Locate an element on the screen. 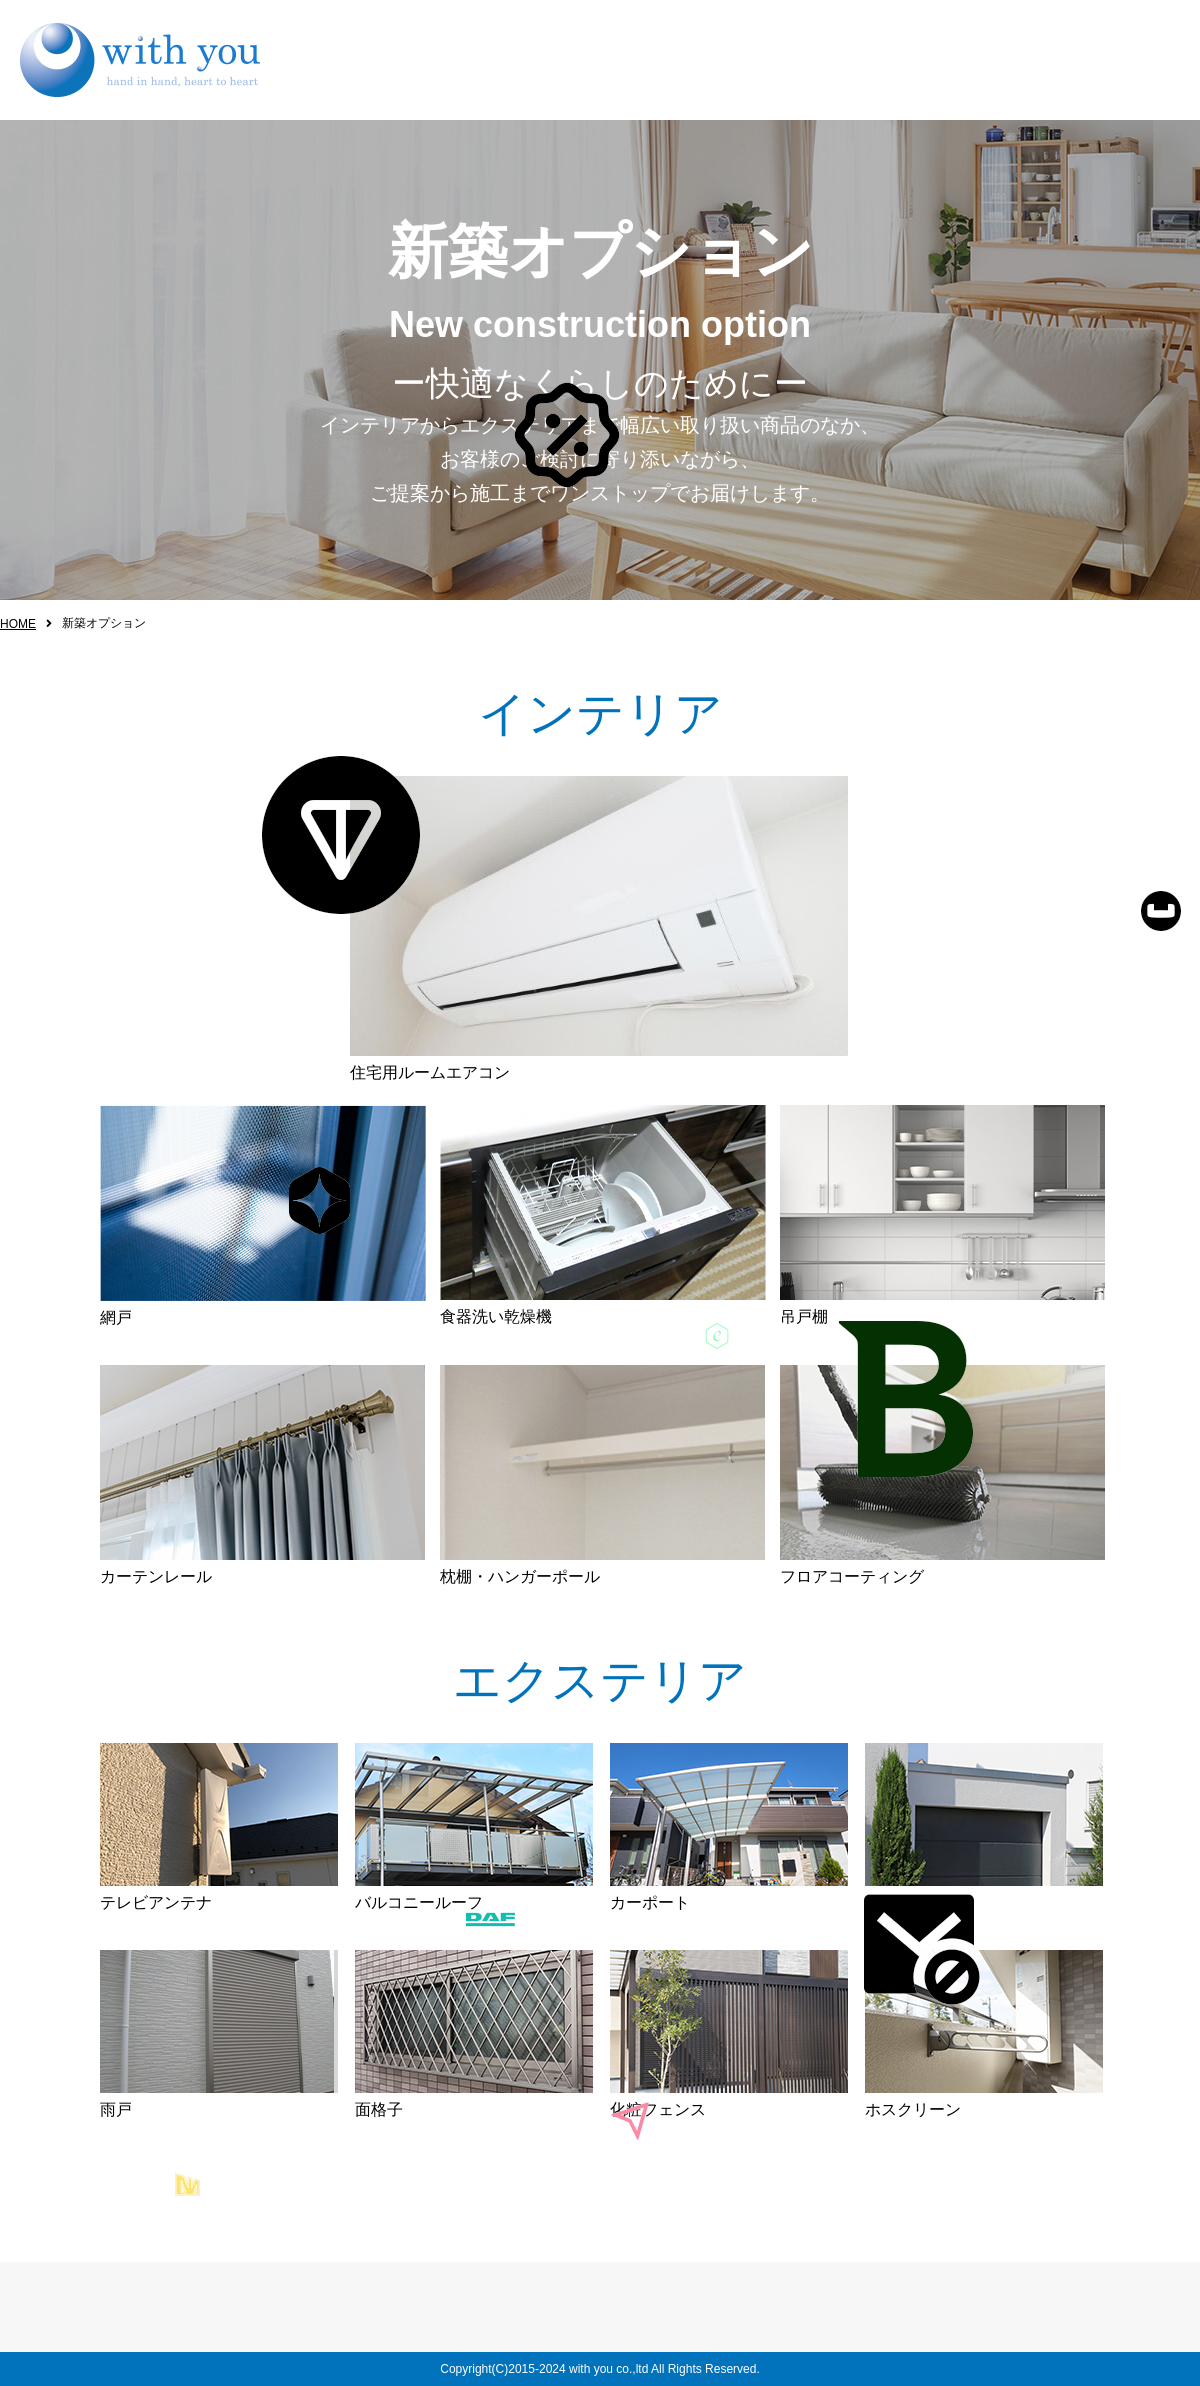 The width and height of the screenshot is (1200, 2386). blocked or spam email indicator is located at coordinates (919, 1944).